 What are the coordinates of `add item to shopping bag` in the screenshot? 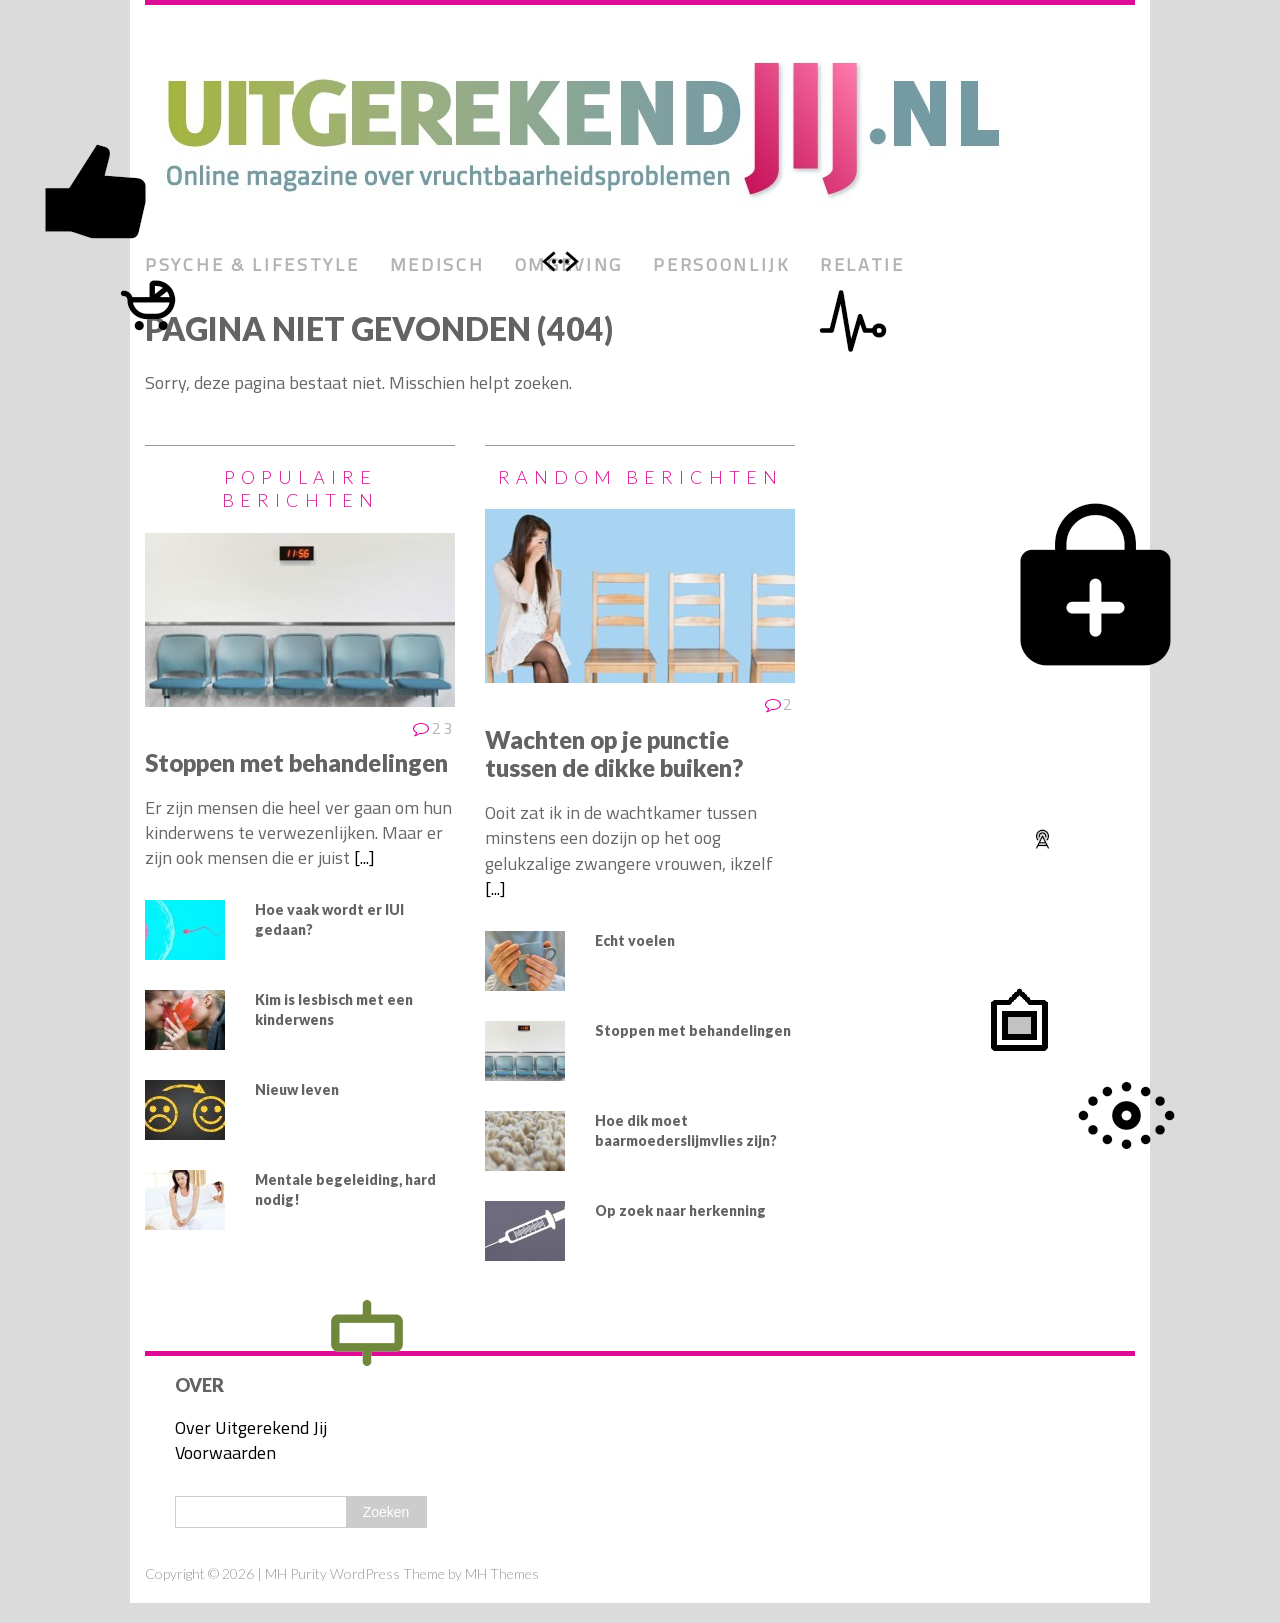 It's located at (1095, 584).